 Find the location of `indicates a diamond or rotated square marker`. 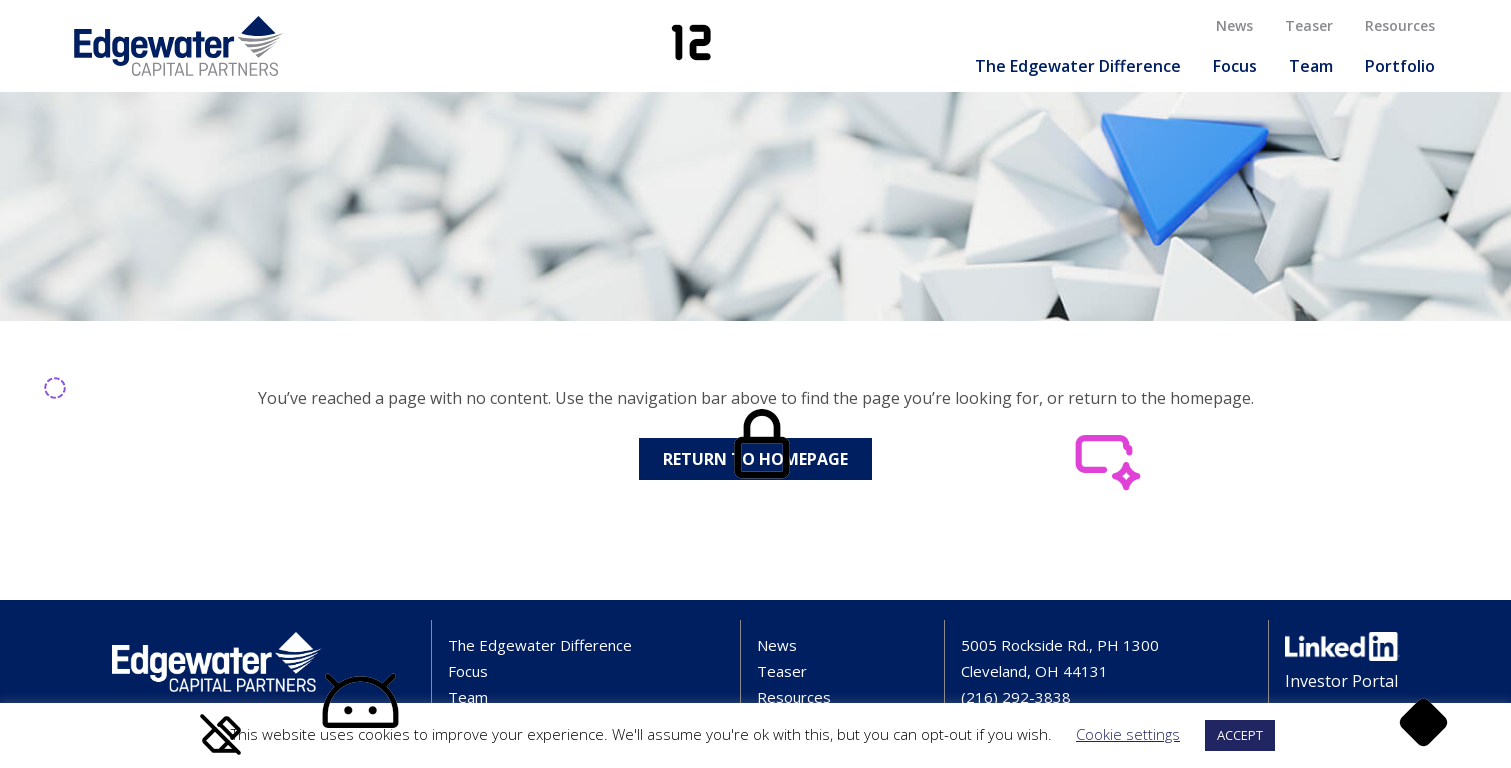

indicates a diamond or rotated square marker is located at coordinates (1423, 722).